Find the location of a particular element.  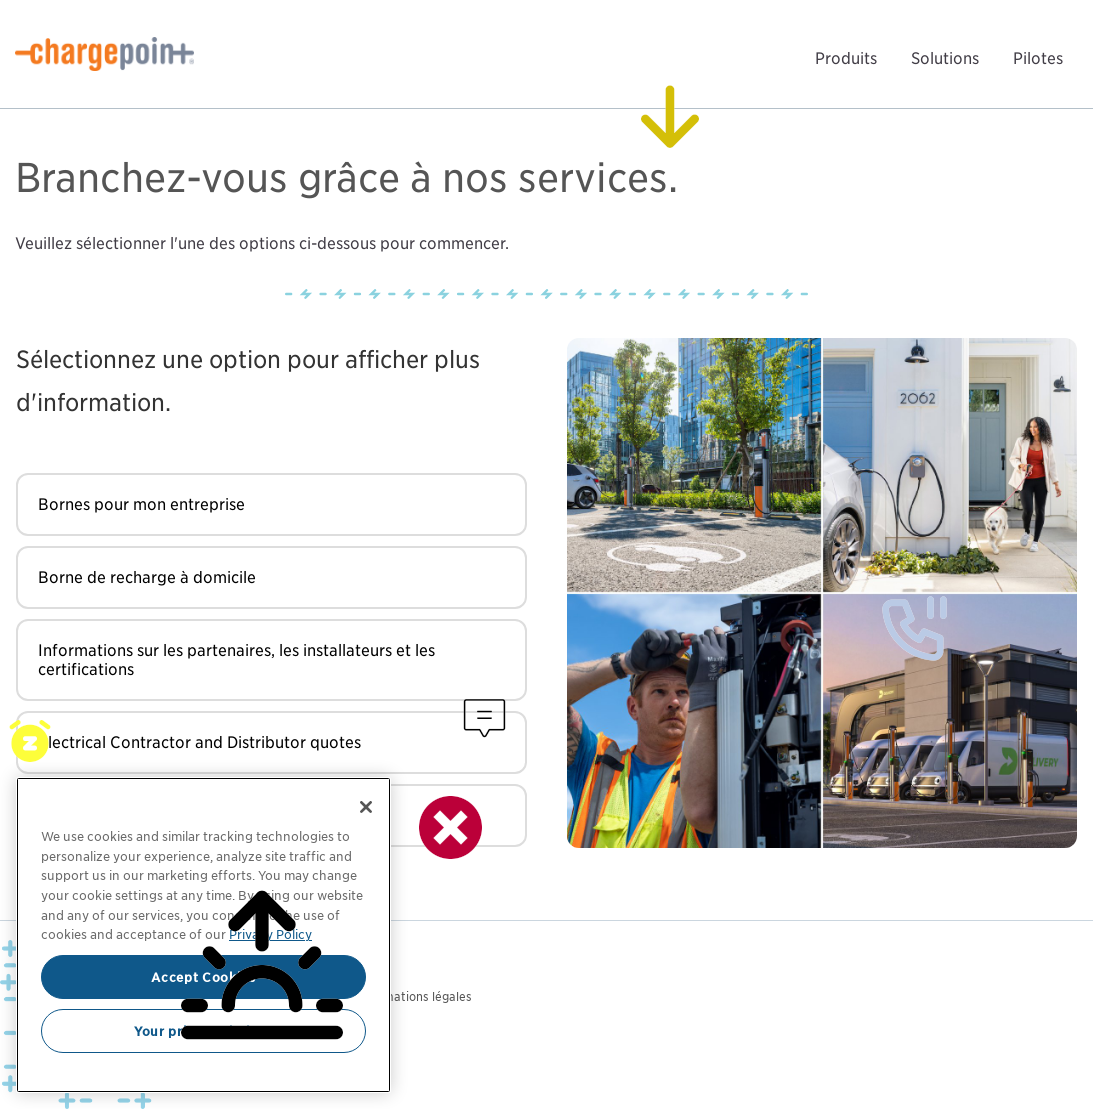

scroll down or view more content is located at coordinates (668, 114).